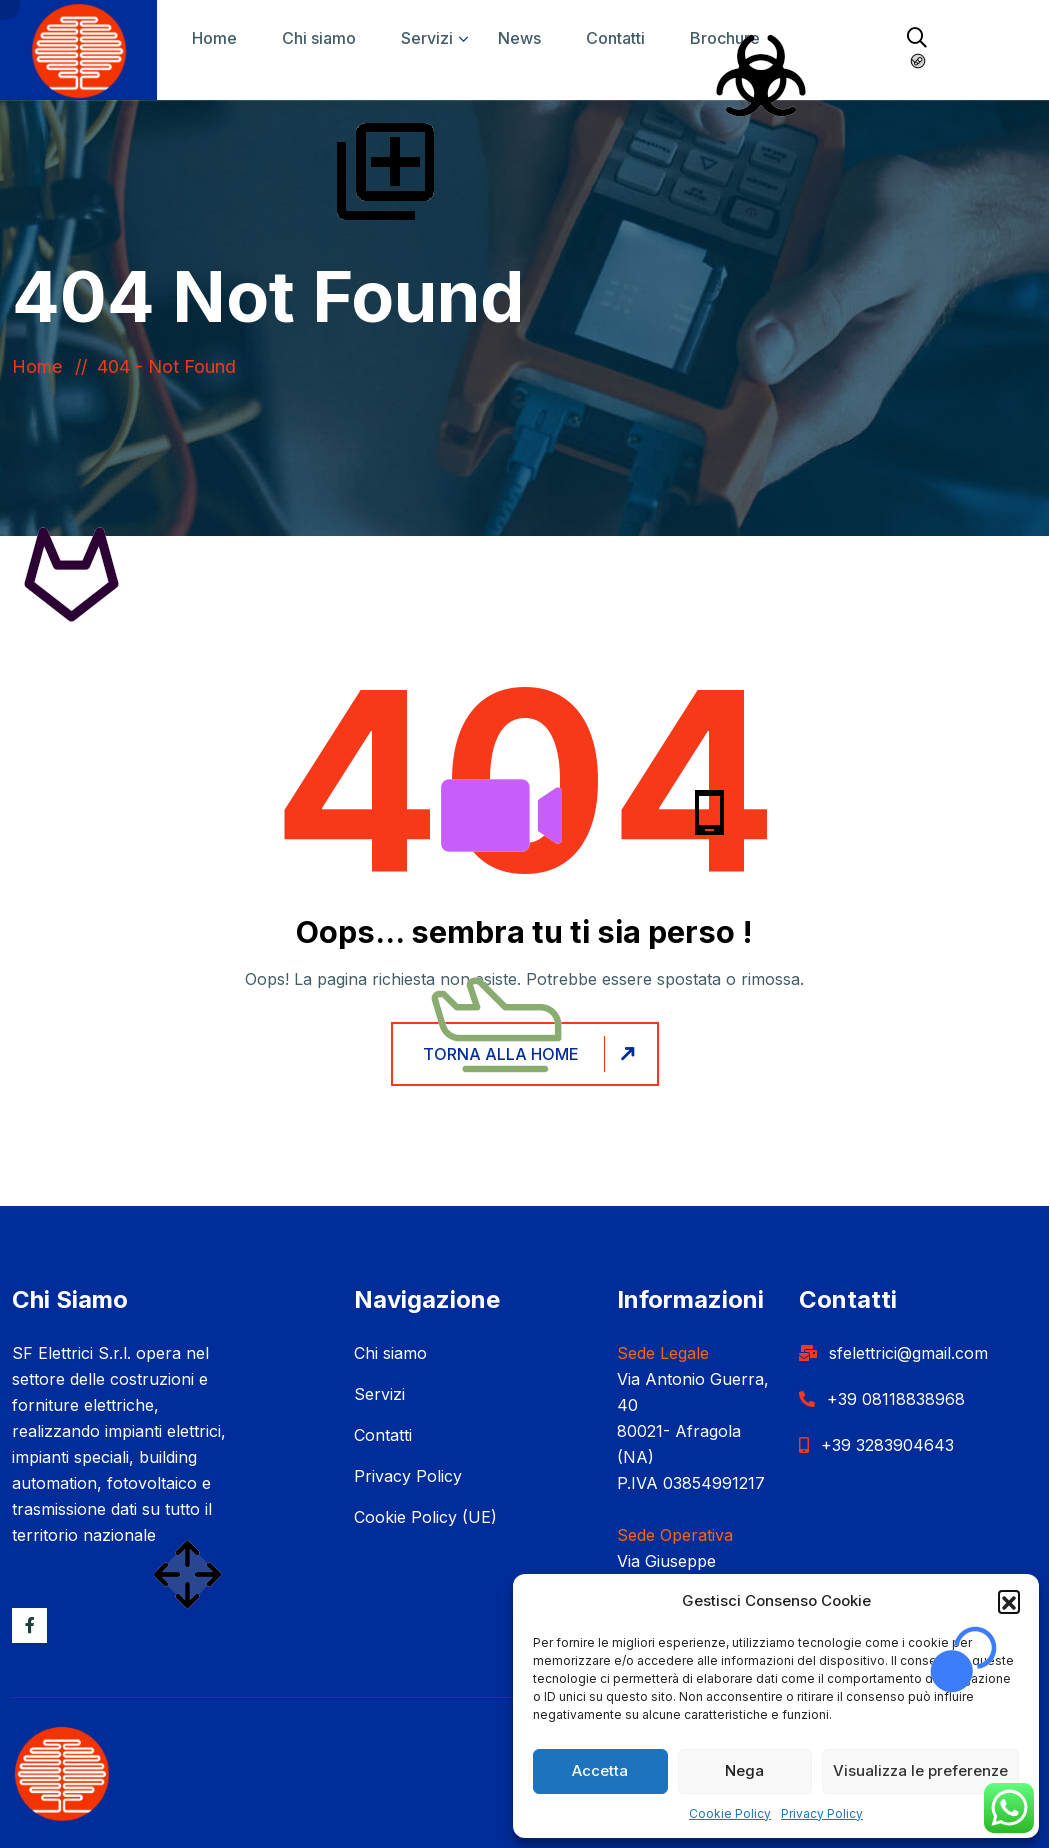 Image resolution: width=1049 pixels, height=1848 pixels. What do you see at coordinates (709, 812) in the screenshot?
I see `indicates android device or mobile phone` at bounding box center [709, 812].